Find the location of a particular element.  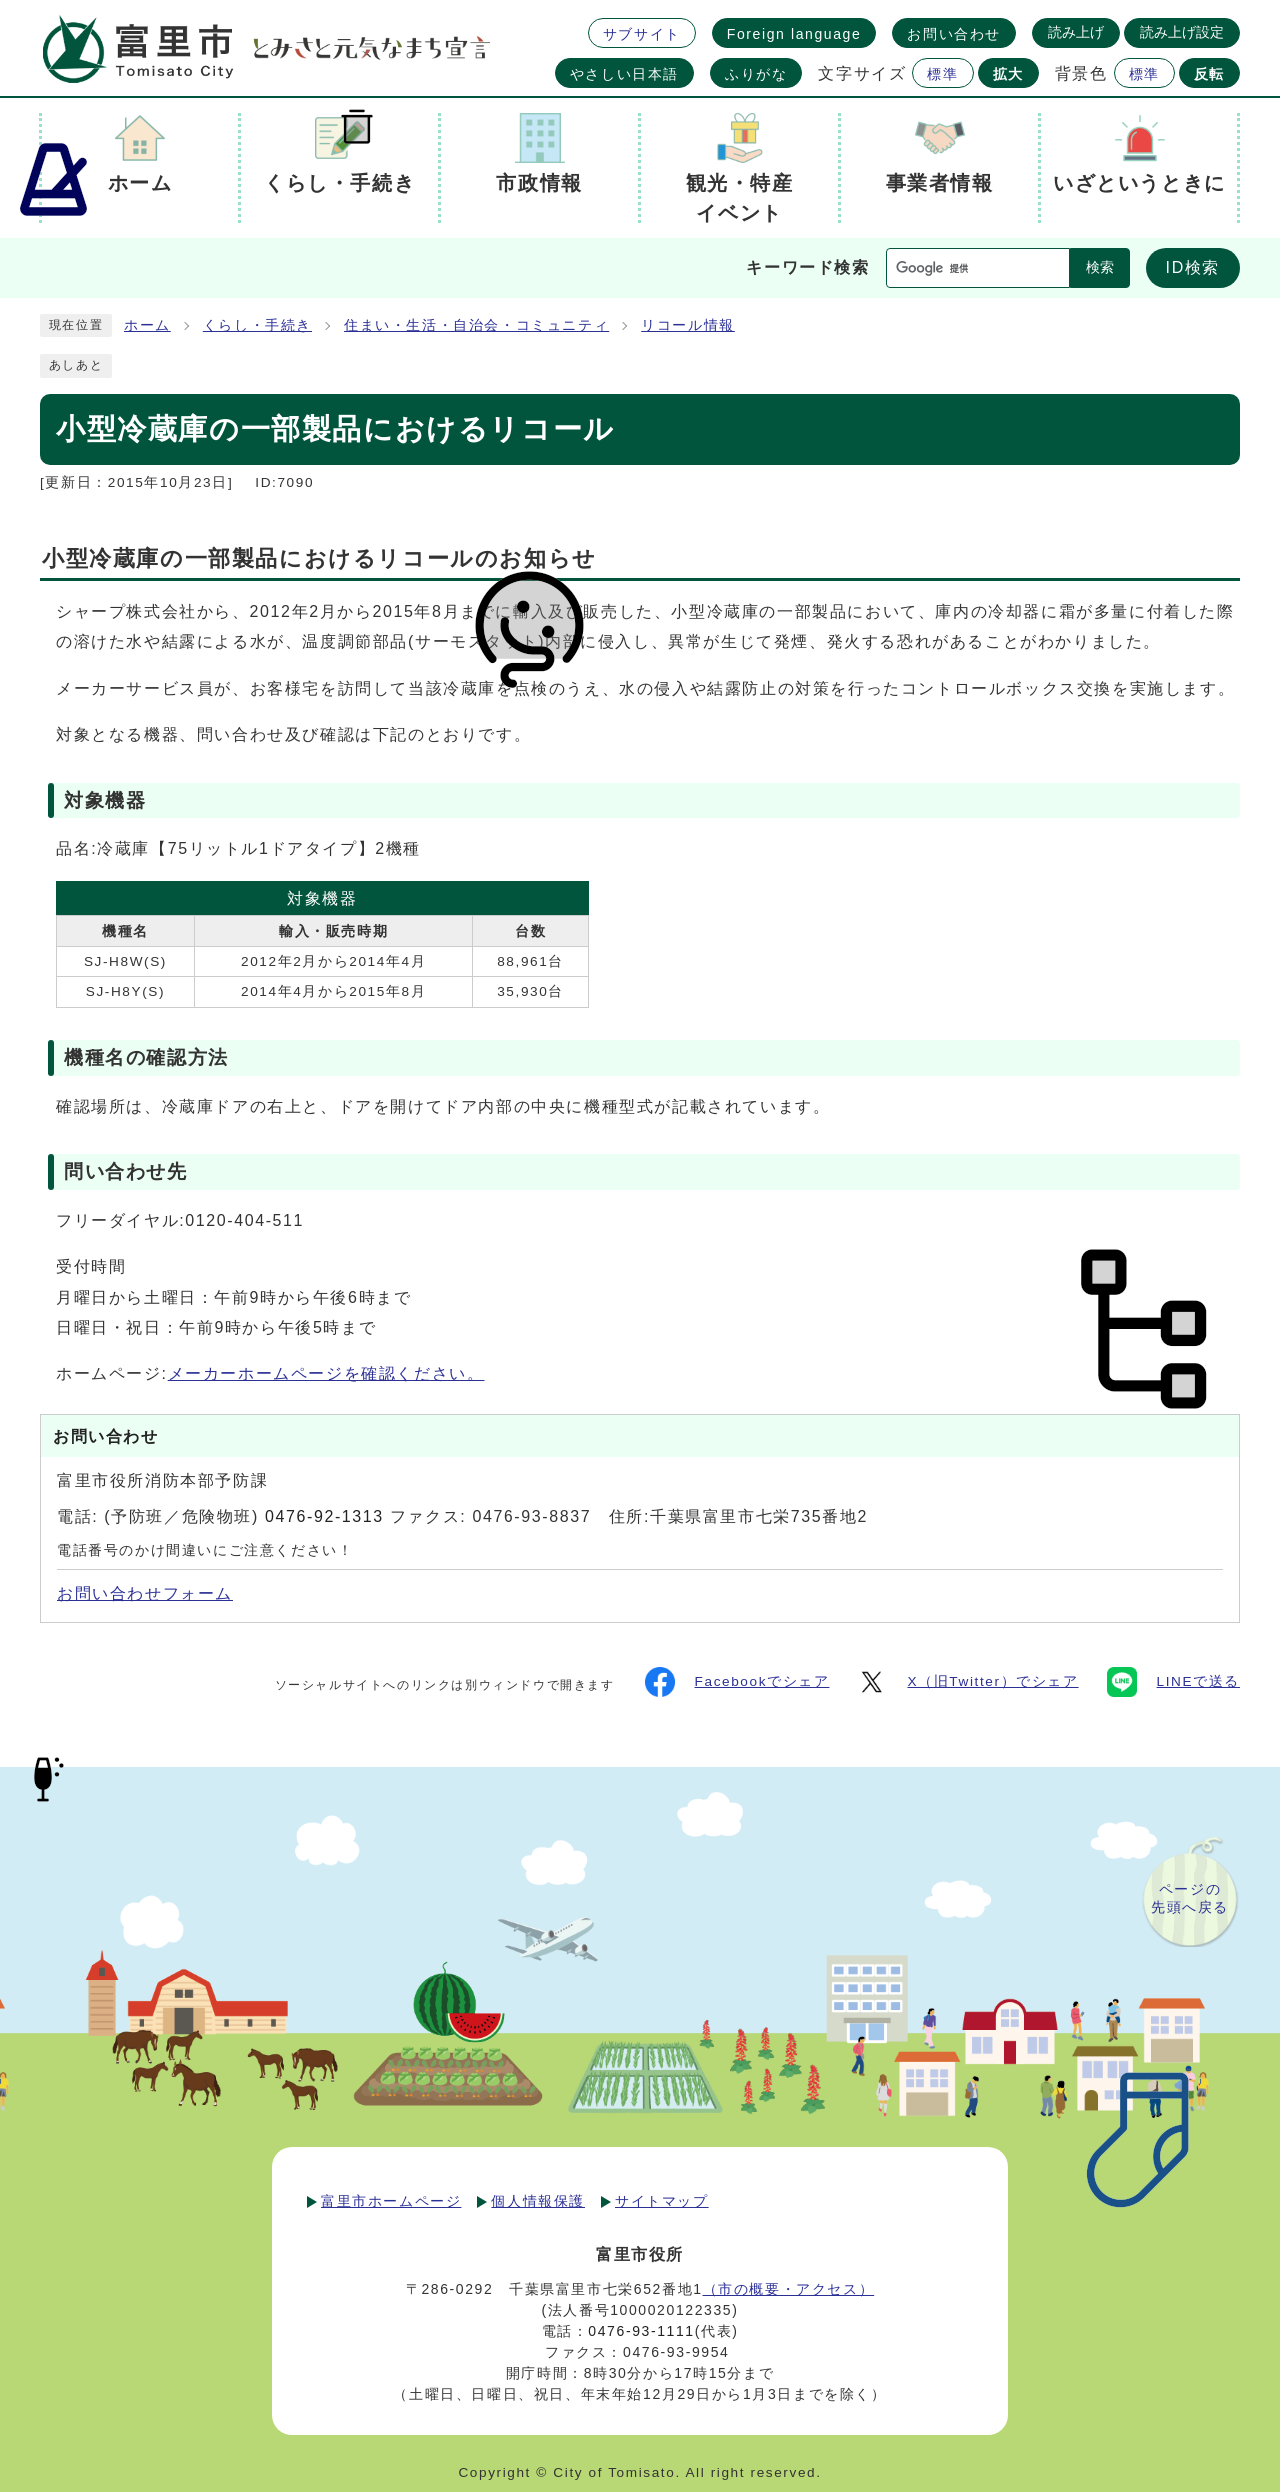

view hierarchical folder structure is located at coordinates (1138, 1329).